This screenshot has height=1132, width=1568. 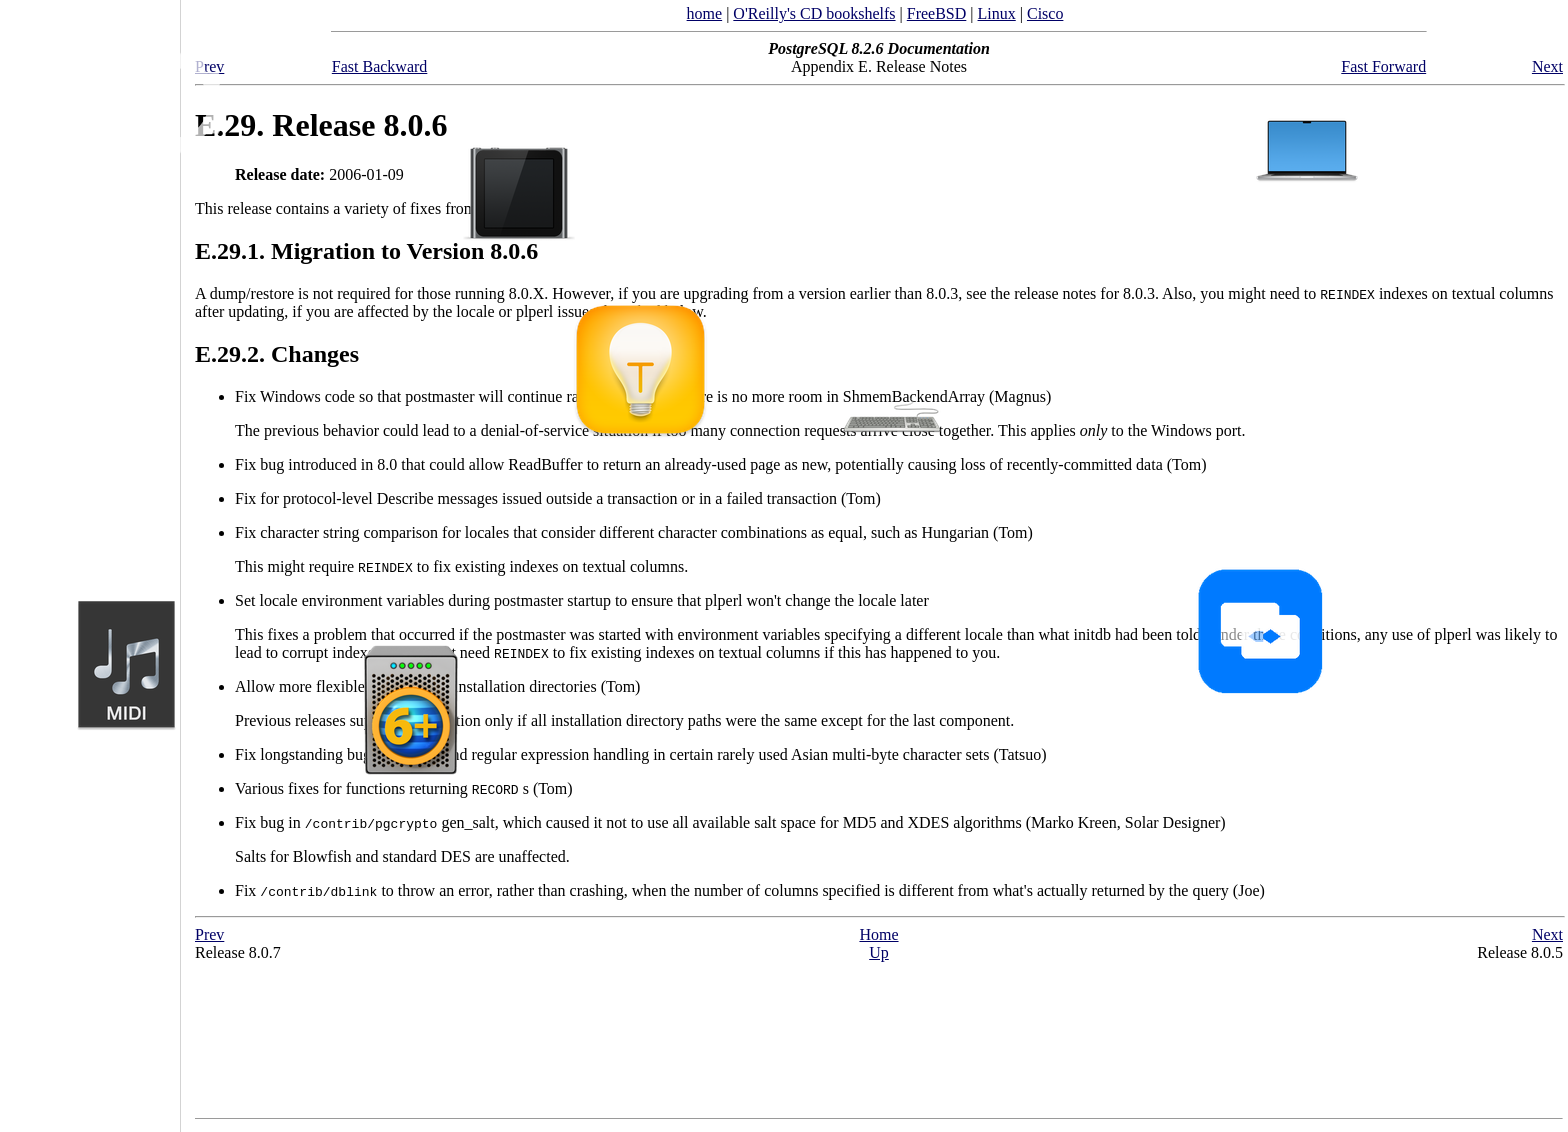 I want to click on represents this macbook pro in system settings or about this mac, so click(x=1307, y=147).